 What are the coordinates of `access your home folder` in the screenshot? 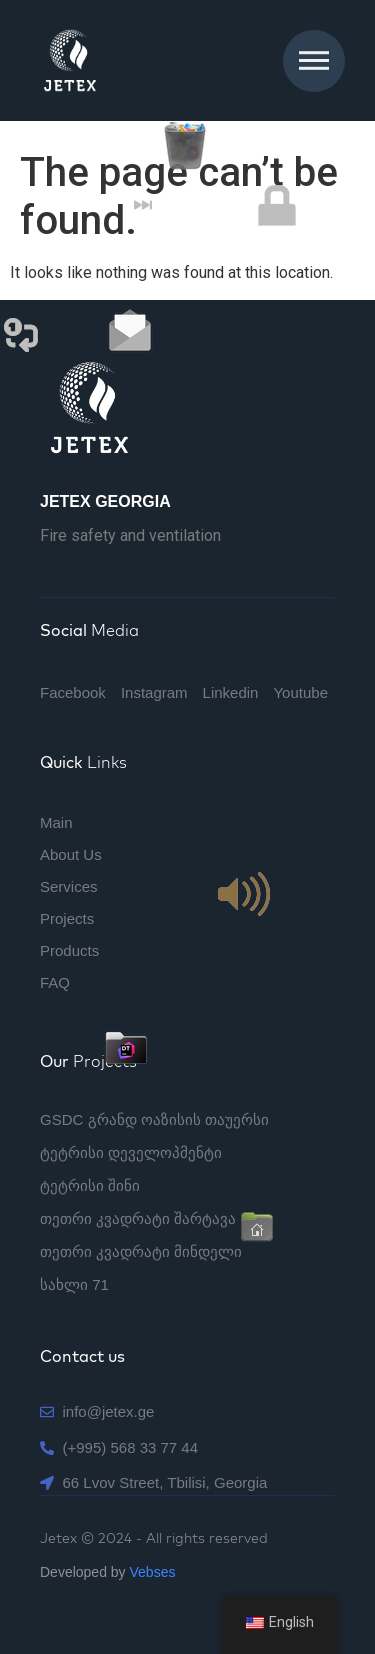 It's located at (257, 1226).